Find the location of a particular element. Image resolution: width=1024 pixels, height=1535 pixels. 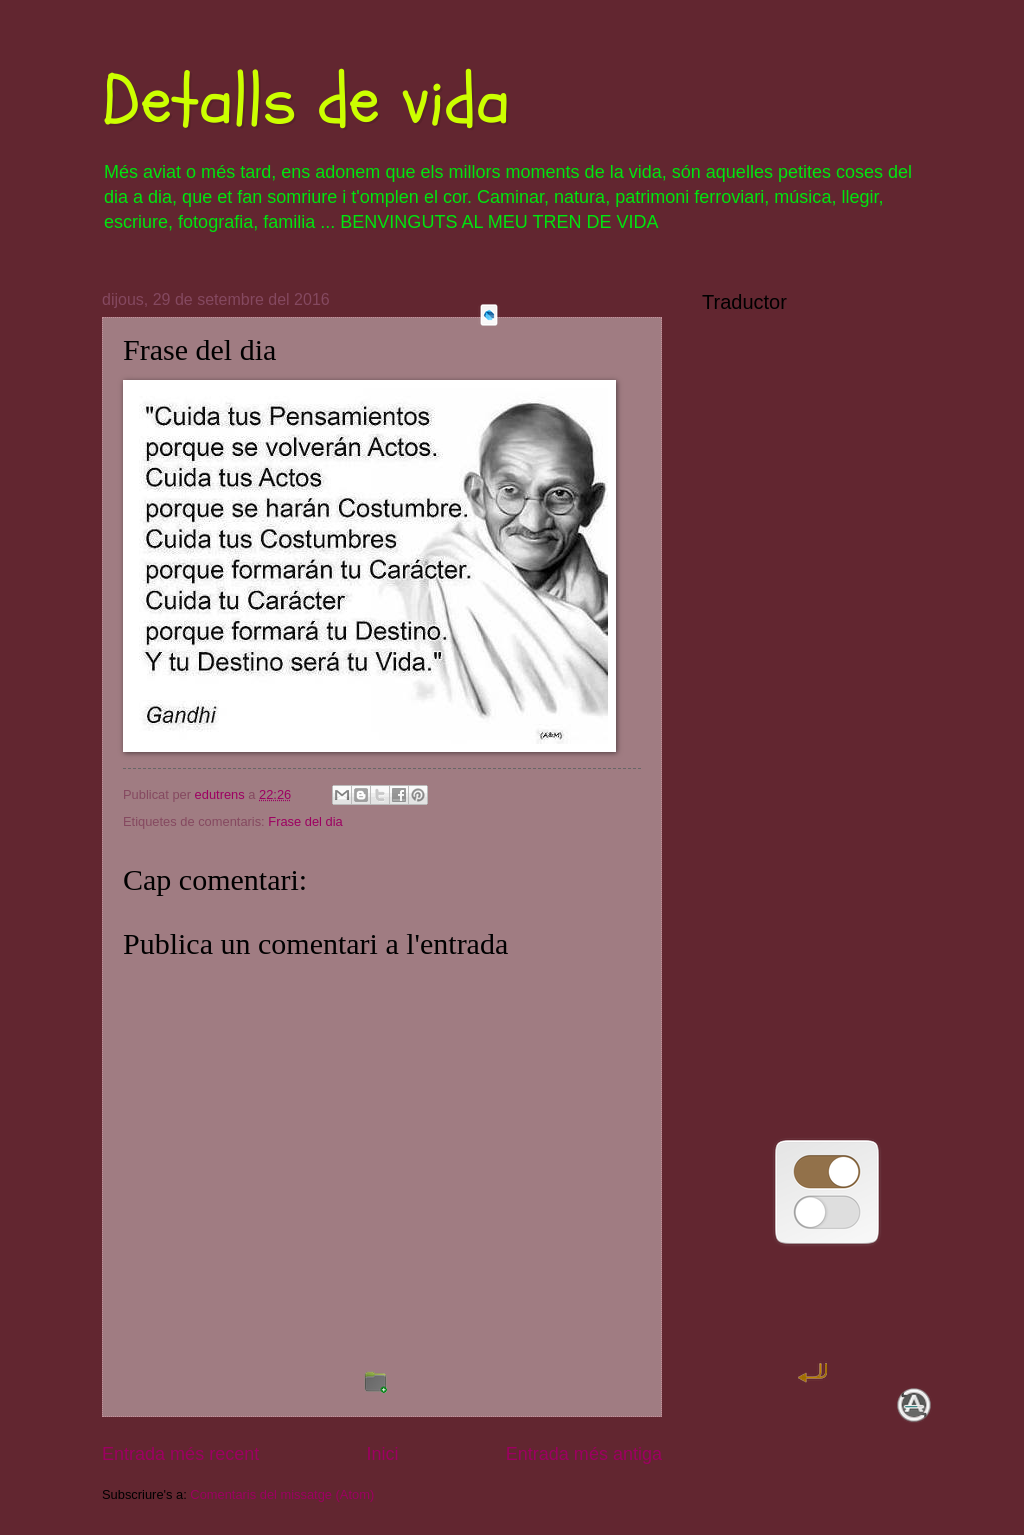

reply to all recipients of an email is located at coordinates (812, 1371).